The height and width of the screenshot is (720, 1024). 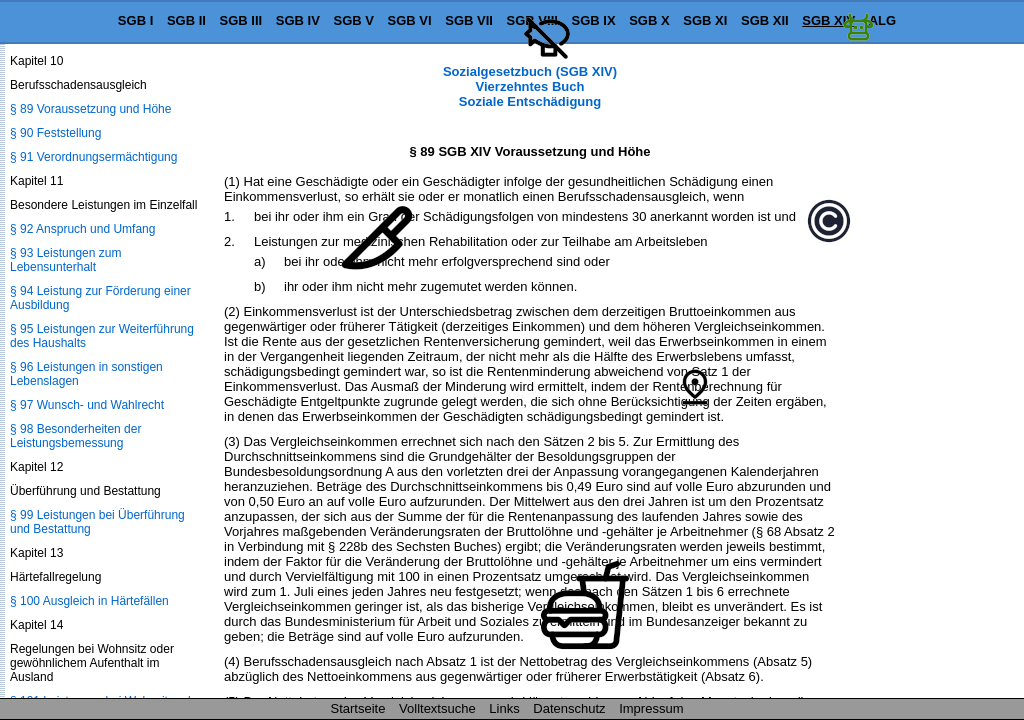 I want to click on indicates copyrighted content, so click(x=829, y=221).